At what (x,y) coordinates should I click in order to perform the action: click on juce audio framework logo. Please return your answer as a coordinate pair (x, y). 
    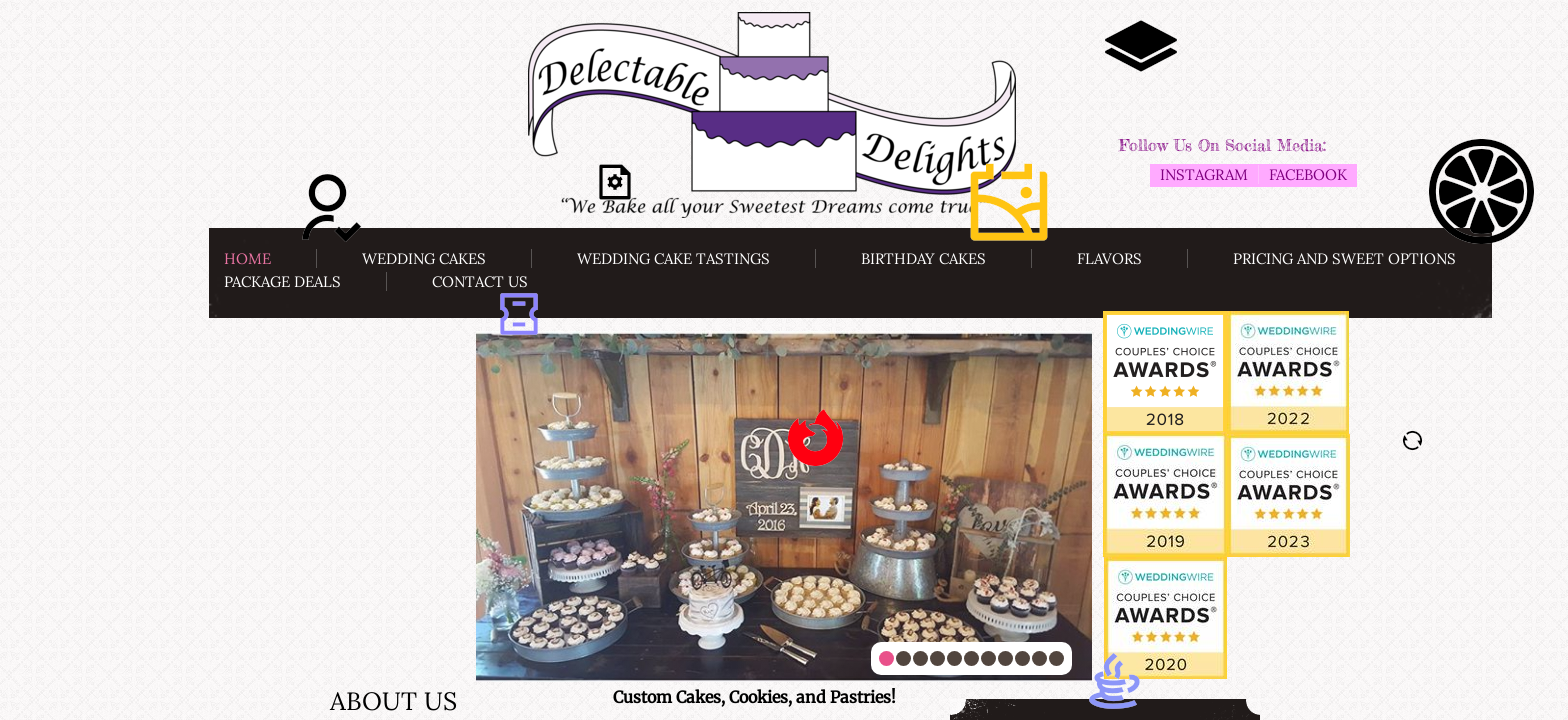
    Looking at the image, I should click on (1481, 191).